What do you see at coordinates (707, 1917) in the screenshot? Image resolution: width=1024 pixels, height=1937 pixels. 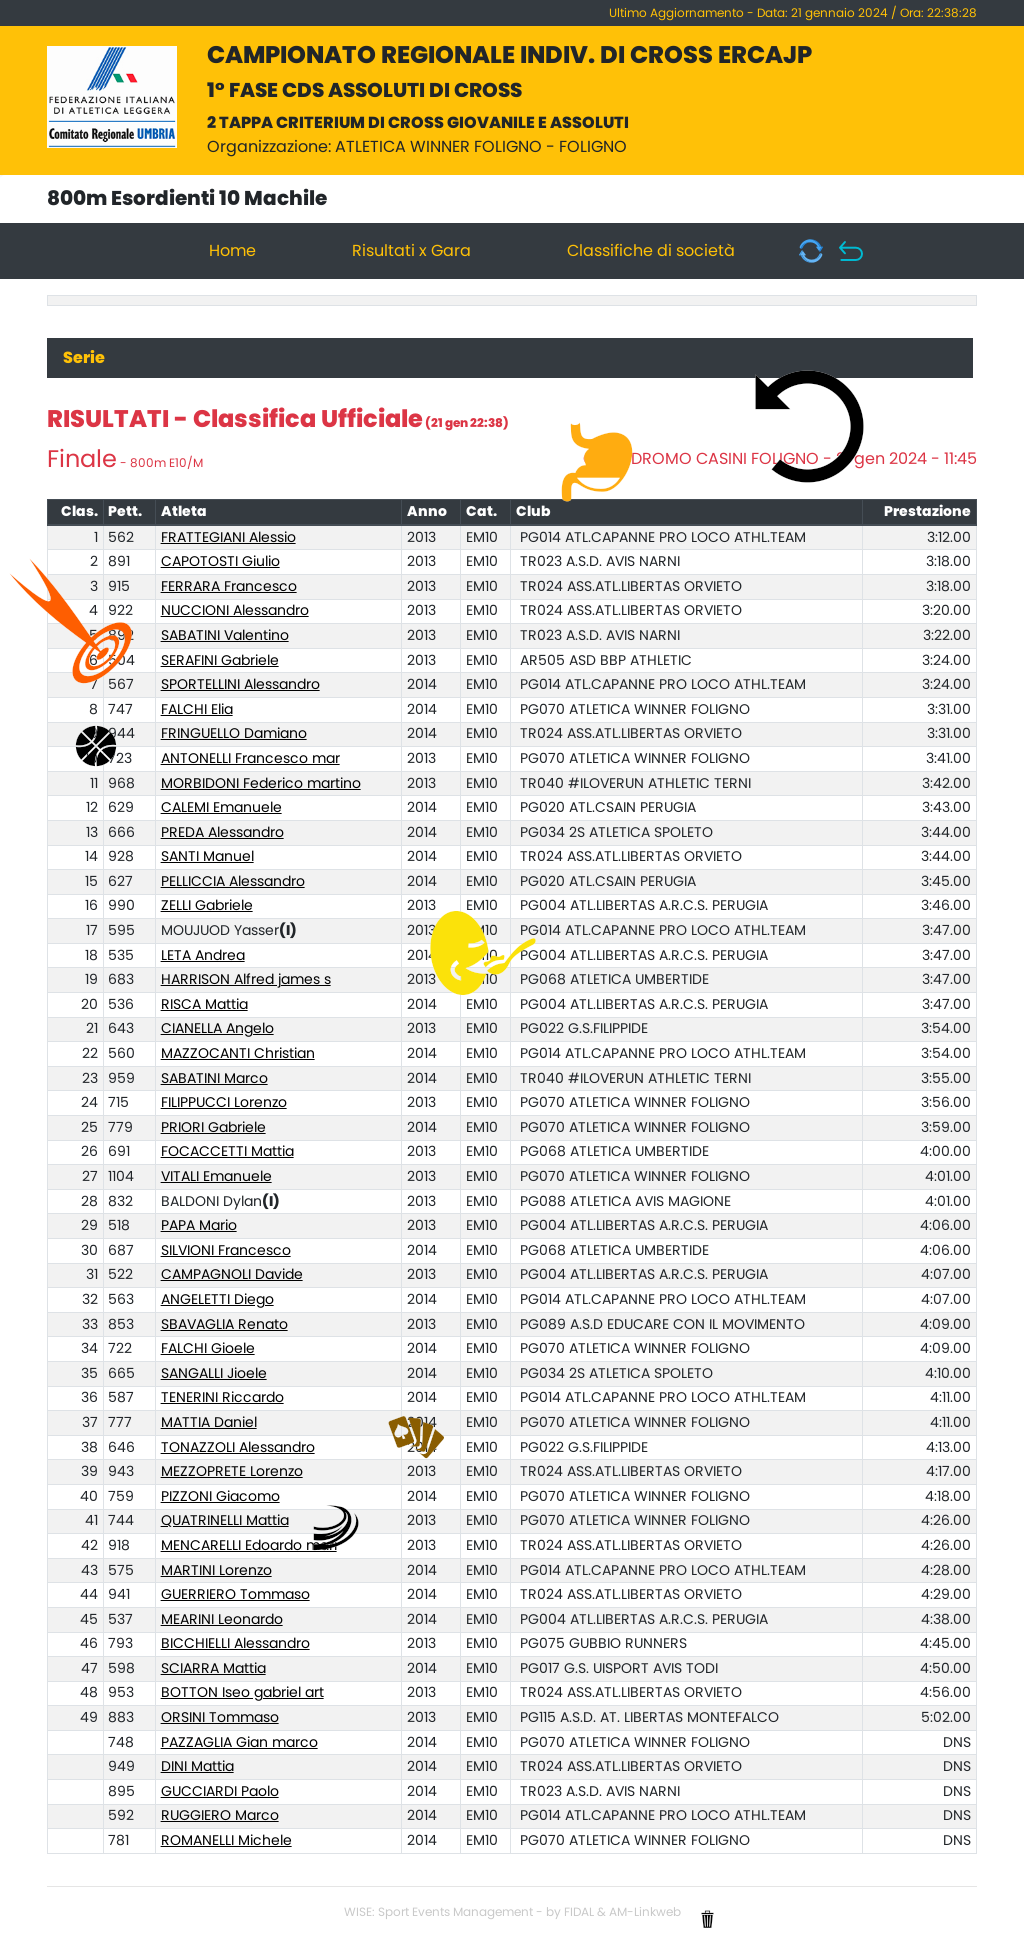 I see `delete selected item` at bounding box center [707, 1917].